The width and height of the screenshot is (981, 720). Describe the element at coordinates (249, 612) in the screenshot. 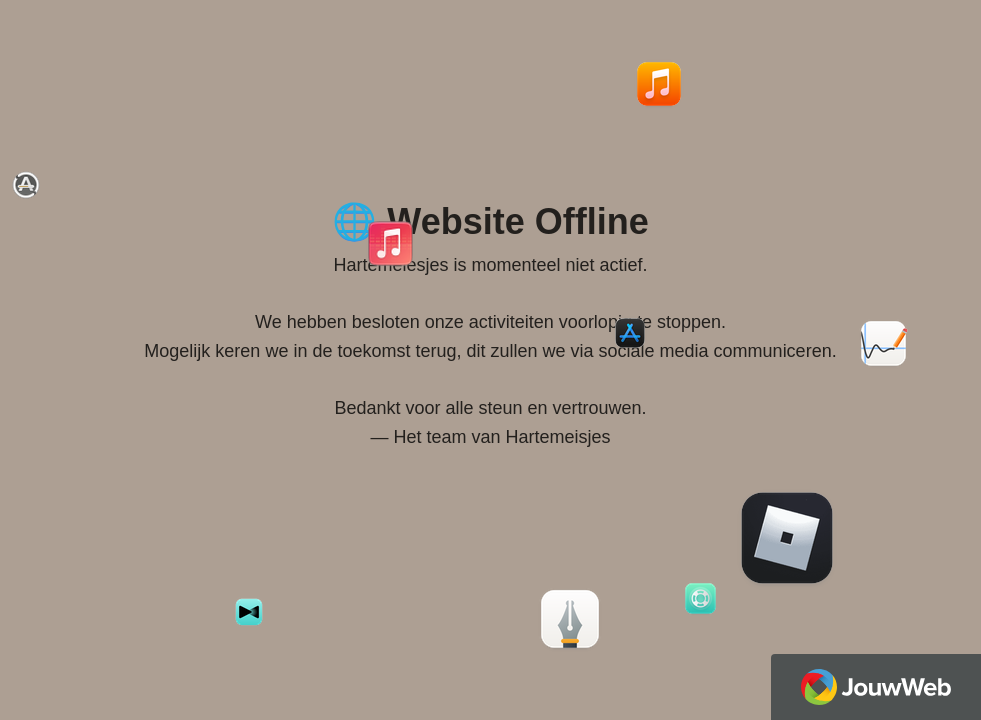

I see `open gitbutler version control app` at that location.